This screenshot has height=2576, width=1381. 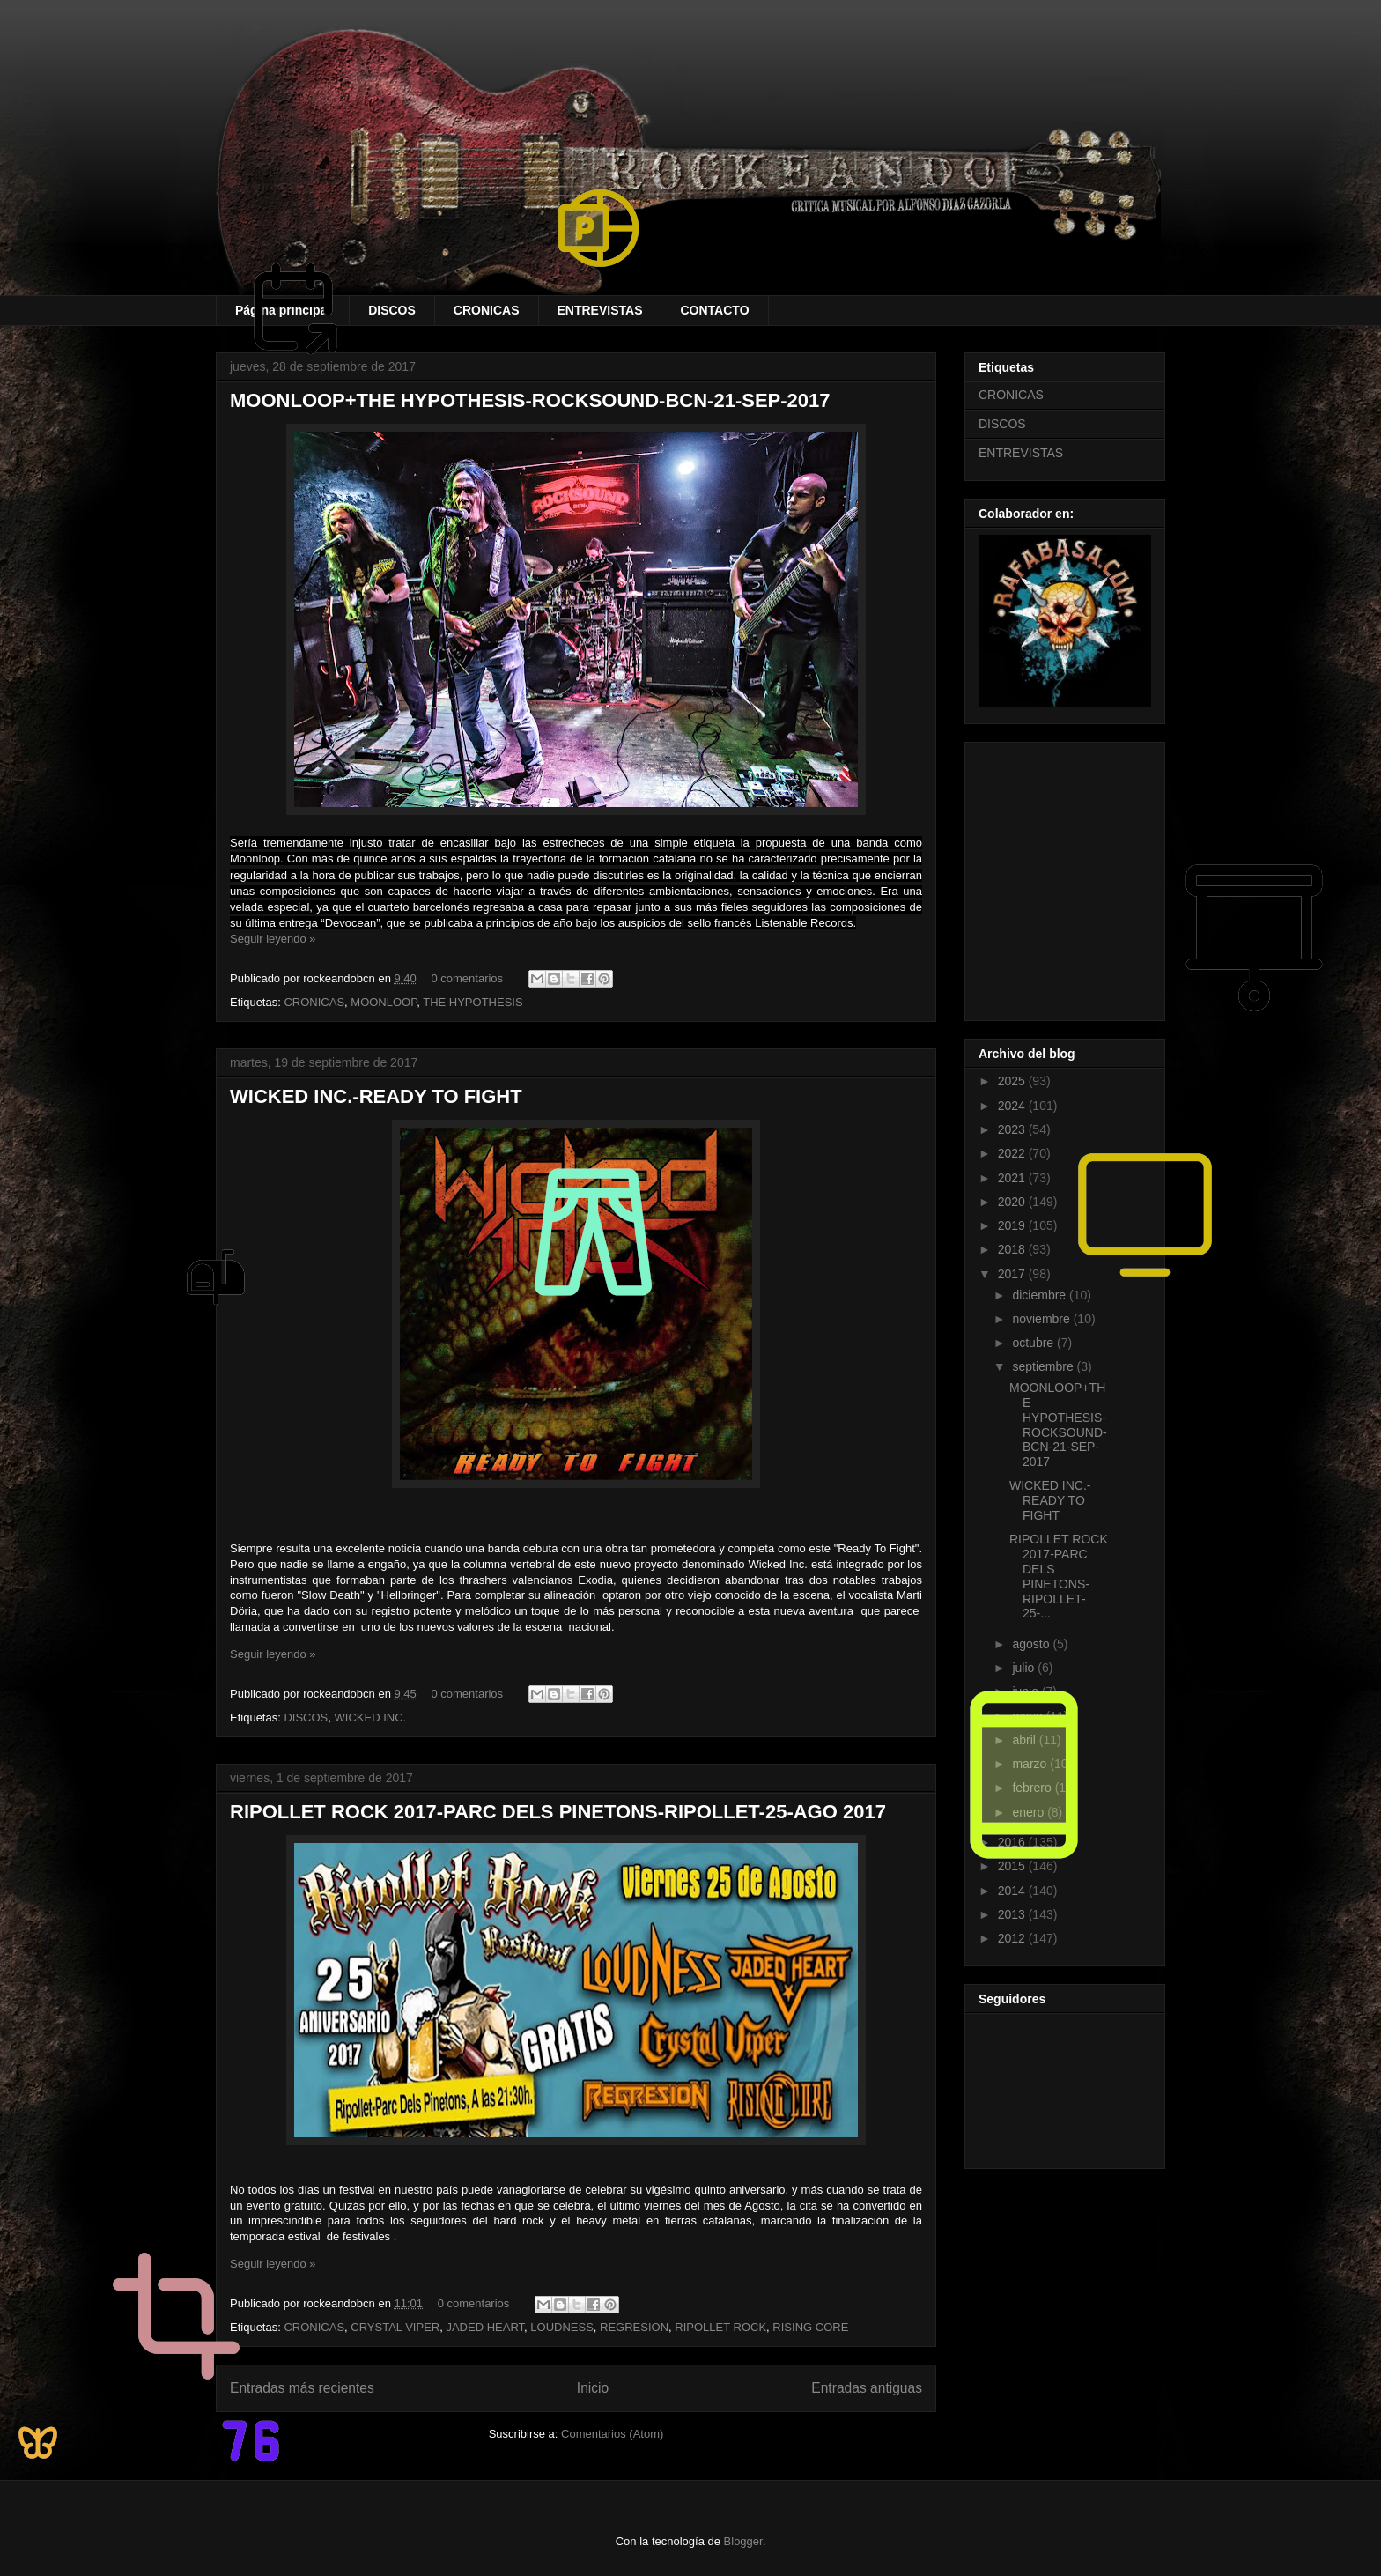 What do you see at coordinates (1254, 928) in the screenshot?
I see `start a presentation` at bounding box center [1254, 928].